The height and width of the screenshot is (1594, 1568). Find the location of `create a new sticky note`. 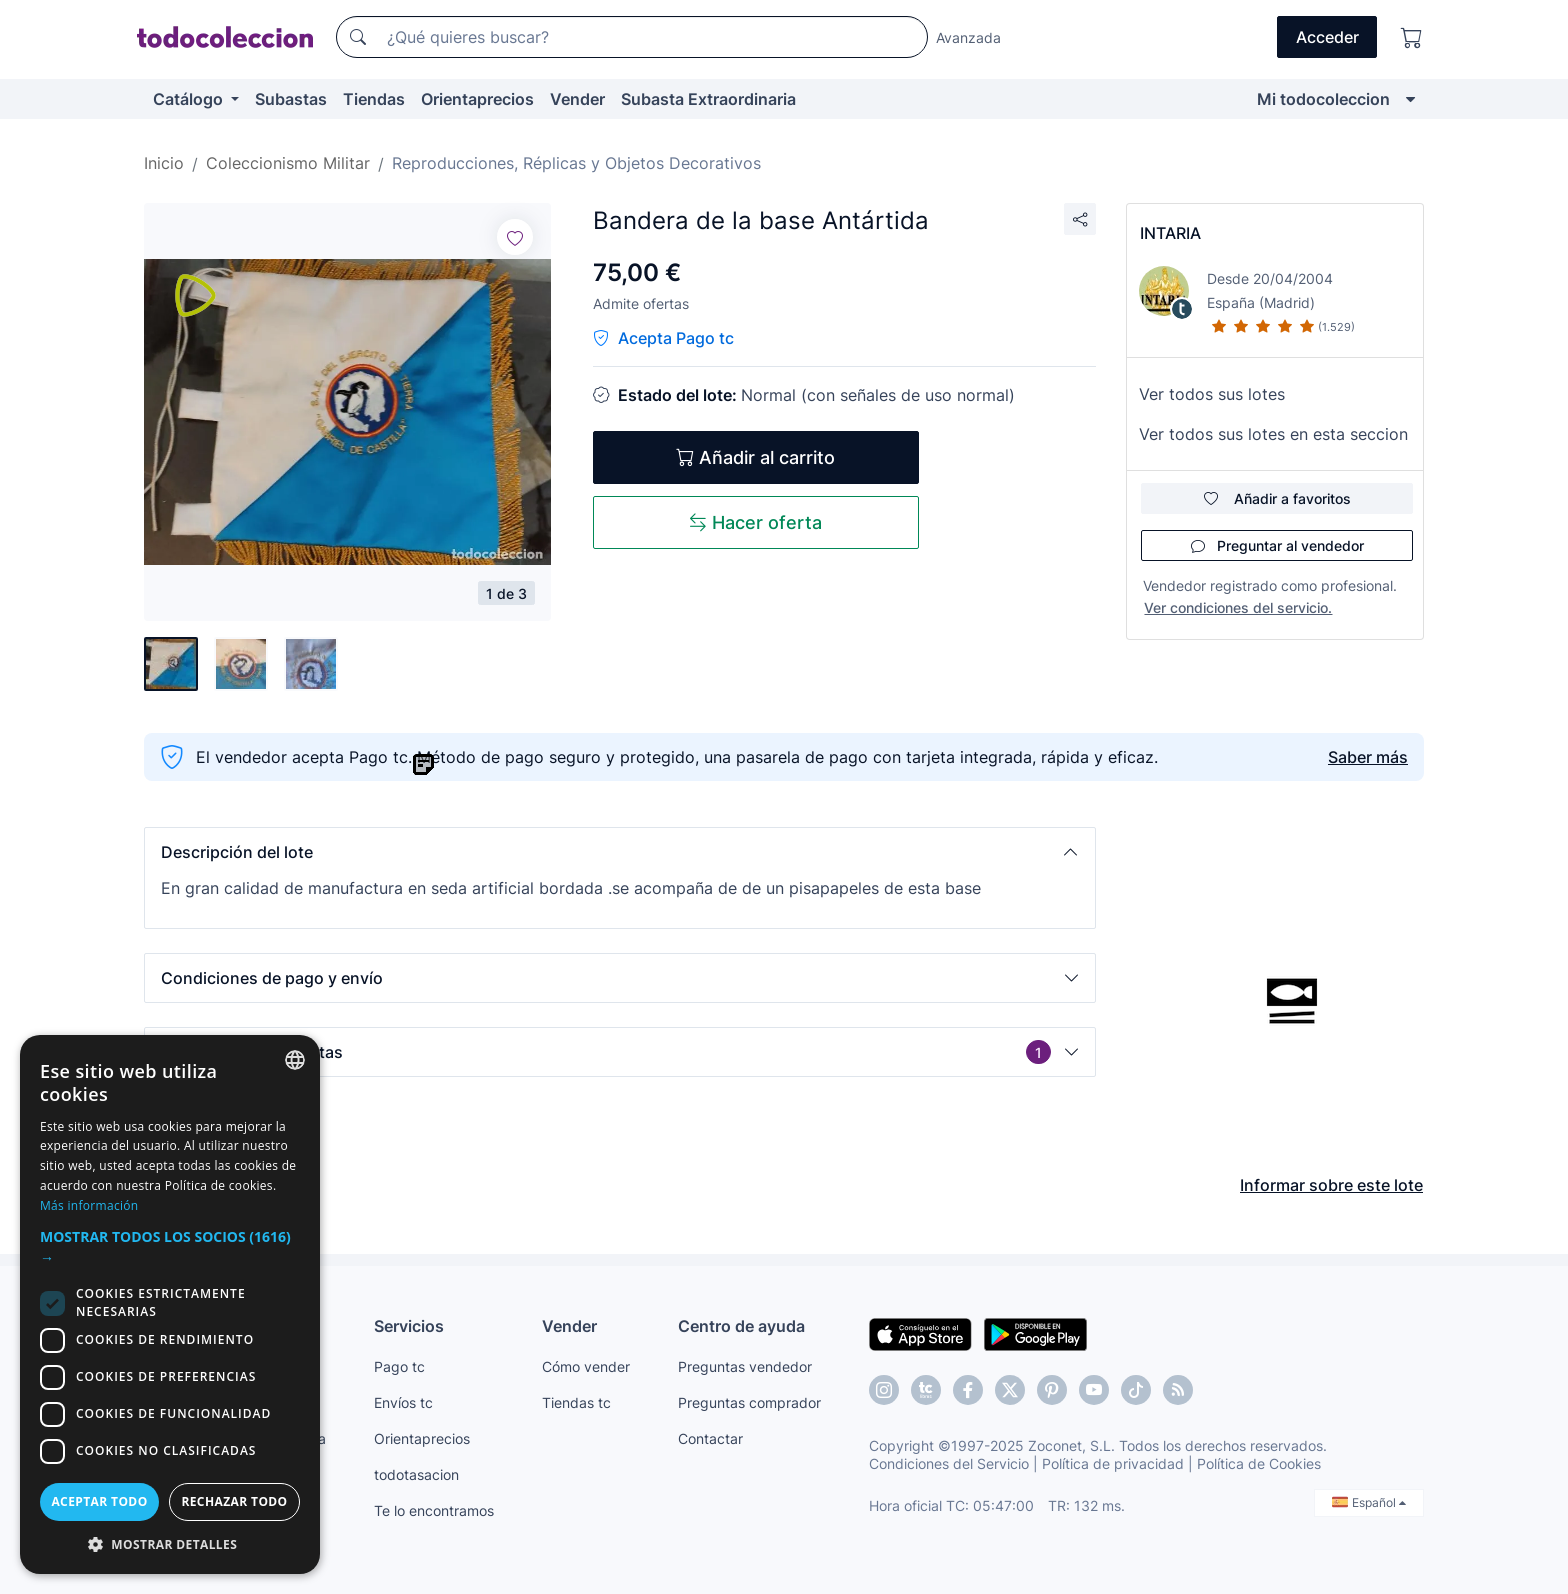

create a new sticky note is located at coordinates (423, 764).